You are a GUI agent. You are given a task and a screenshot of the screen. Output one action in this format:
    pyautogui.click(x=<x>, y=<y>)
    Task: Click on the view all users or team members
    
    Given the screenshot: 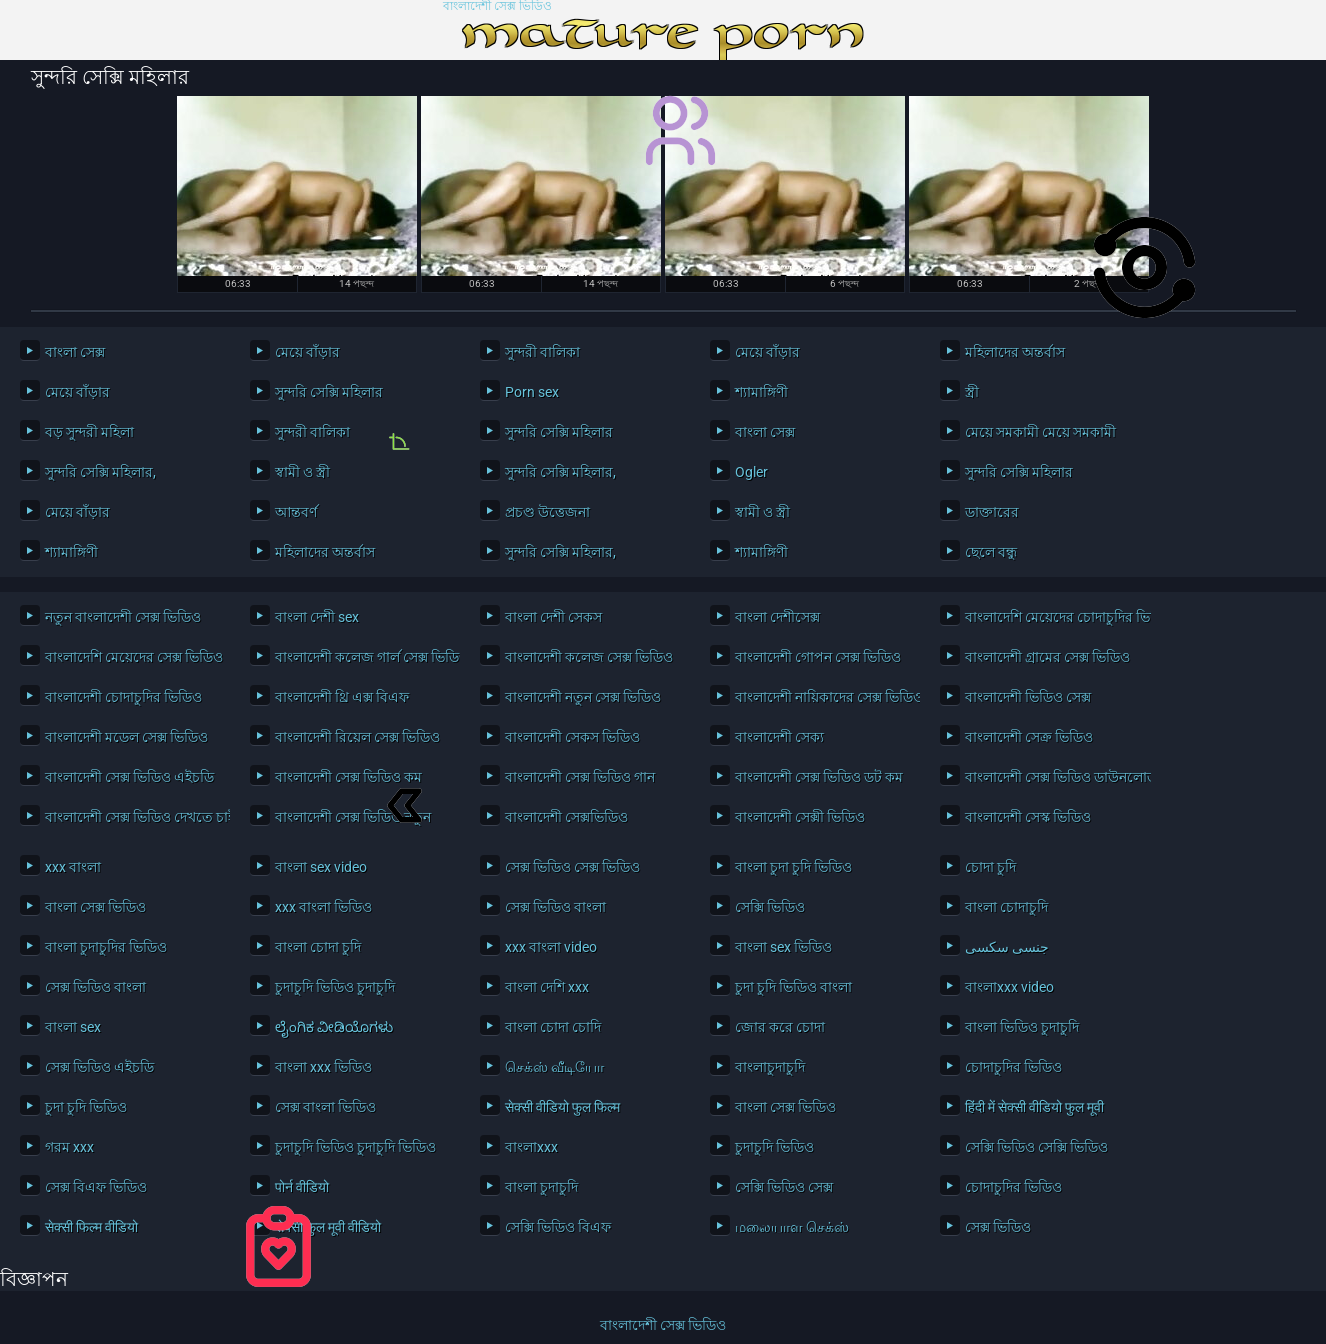 What is the action you would take?
    pyautogui.click(x=680, y=130)
    